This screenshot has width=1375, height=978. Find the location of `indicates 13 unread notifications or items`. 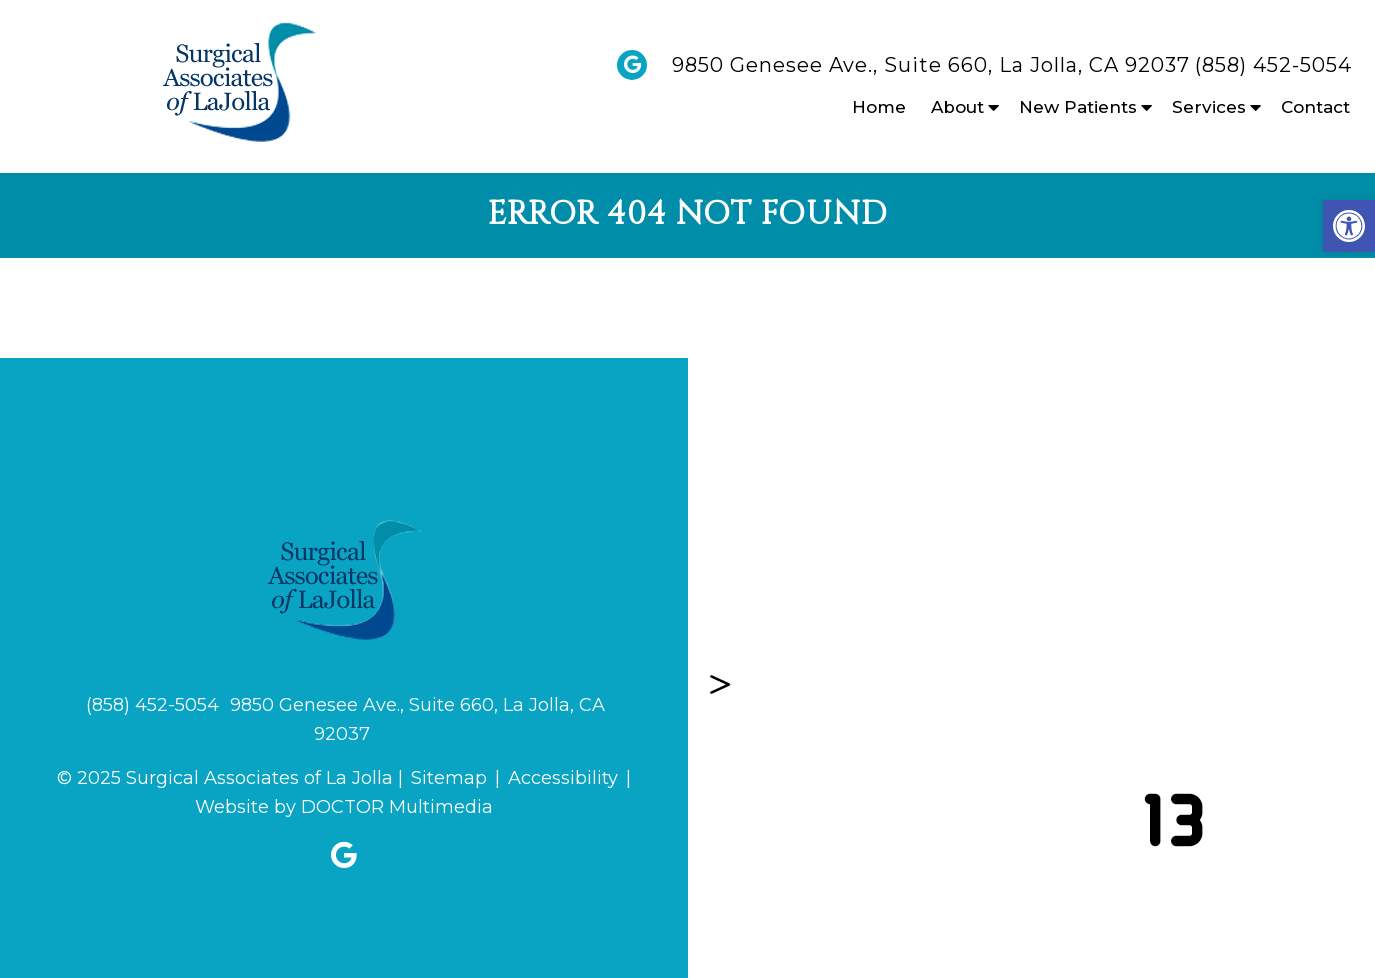

indicates 13 unread notifications or items is located at coordinates (1171, 820).